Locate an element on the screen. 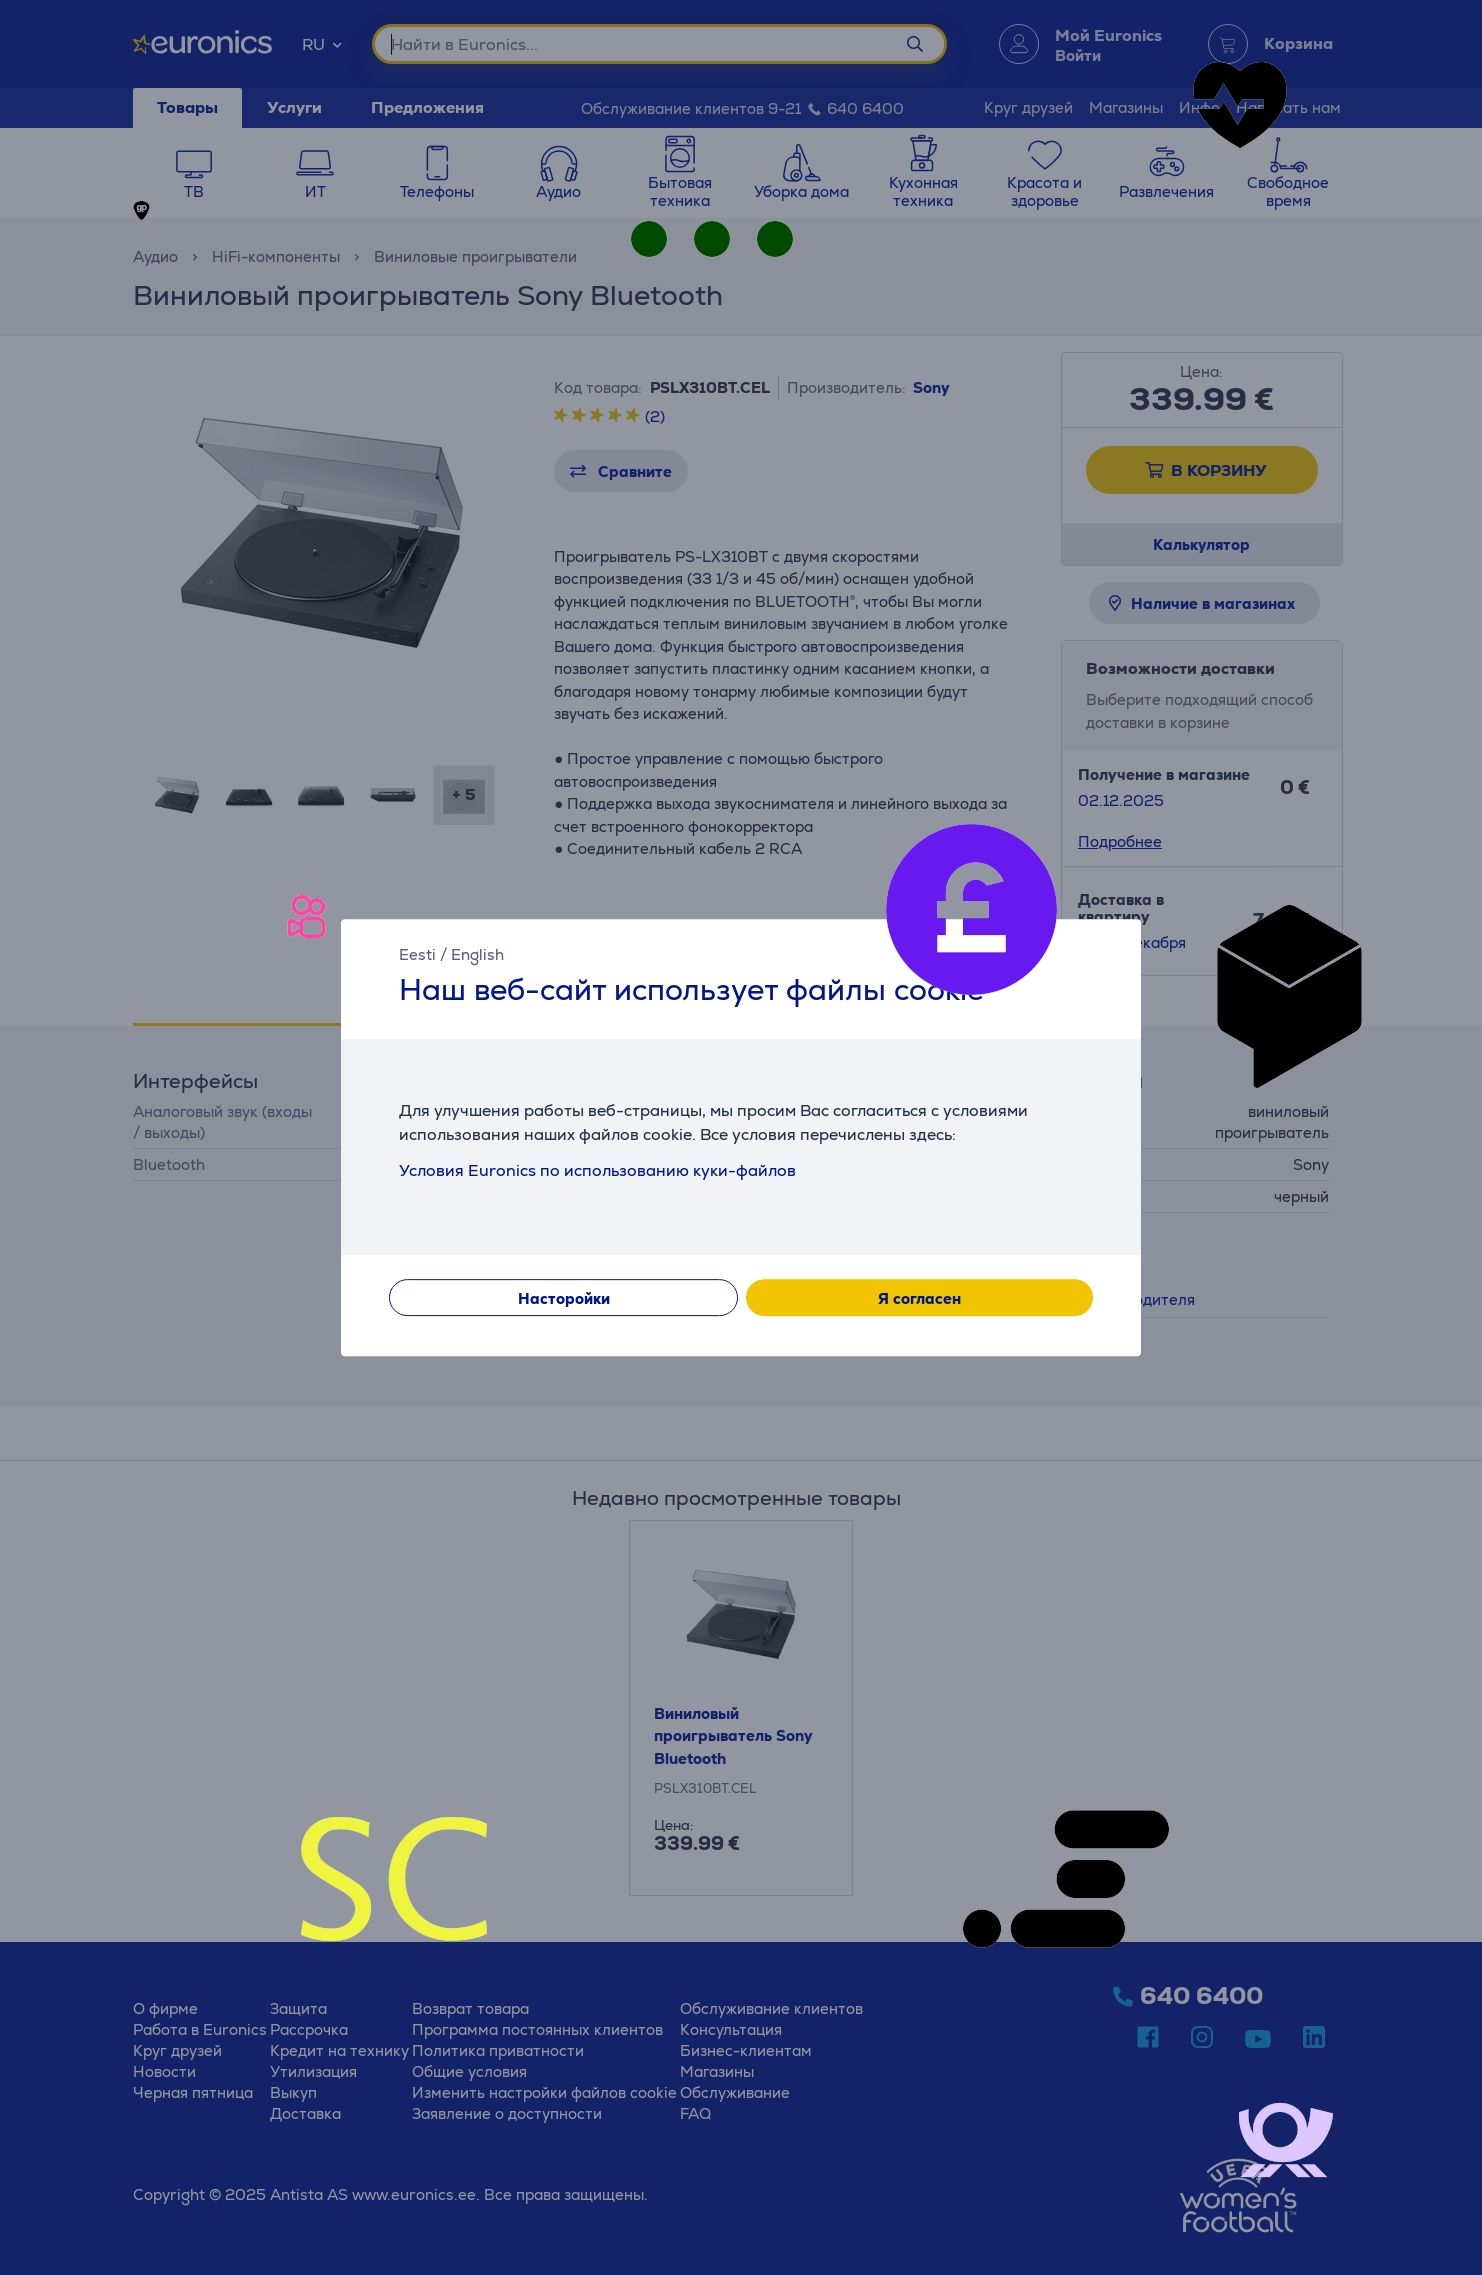 The width and height of the screenshot is (1482, 2275). open scrimba learning platform is located at coordinates (1066, 1879).